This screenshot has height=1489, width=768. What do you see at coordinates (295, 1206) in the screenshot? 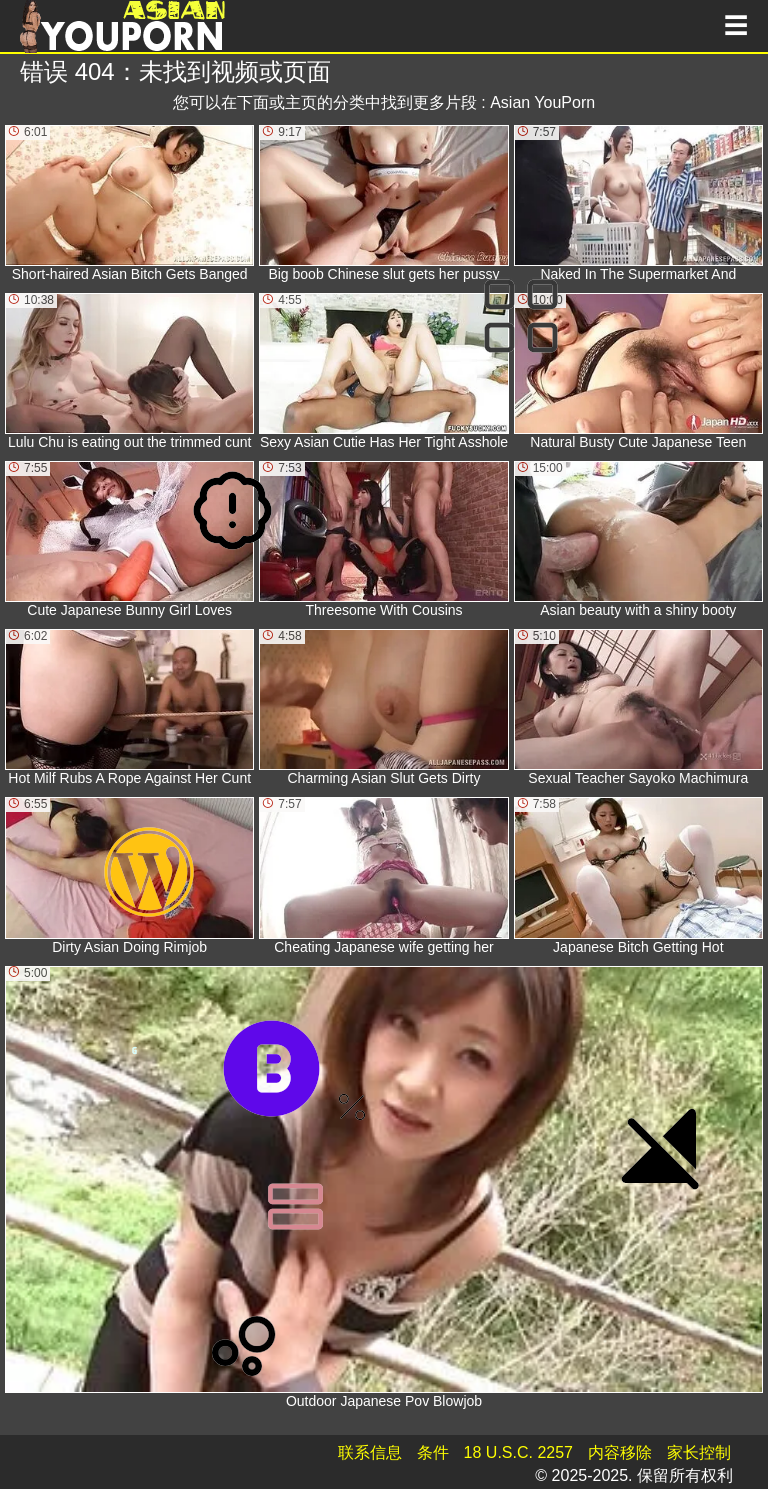
I see `switch to row layout view` at bounding box center [295, 1206].